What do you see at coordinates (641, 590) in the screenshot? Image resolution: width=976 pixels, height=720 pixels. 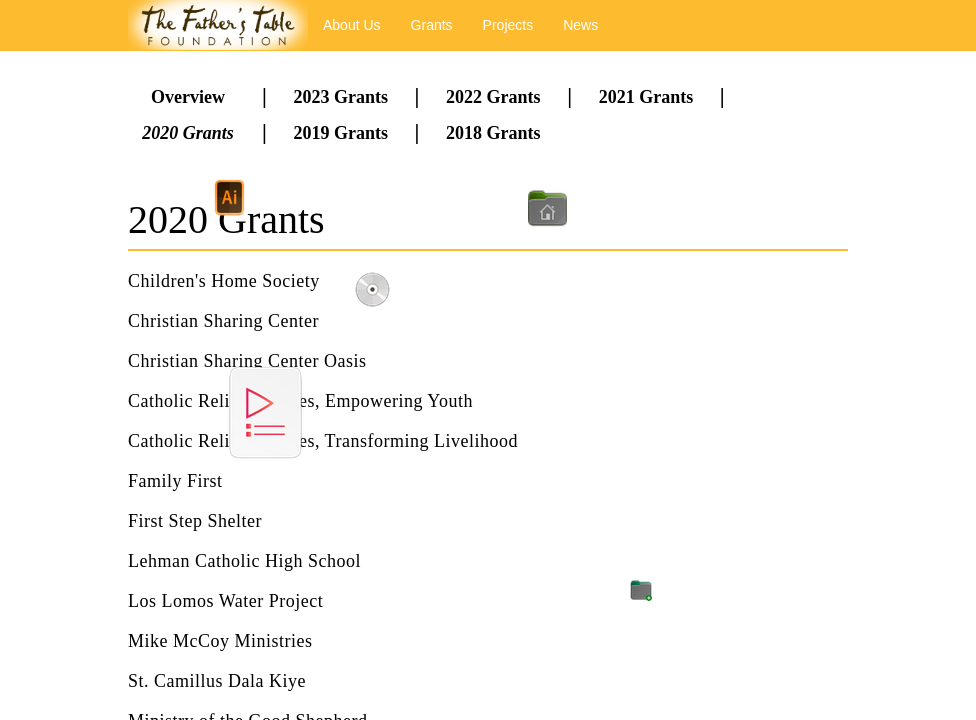 I see `create a new folder` at bounding box center [641, 590].